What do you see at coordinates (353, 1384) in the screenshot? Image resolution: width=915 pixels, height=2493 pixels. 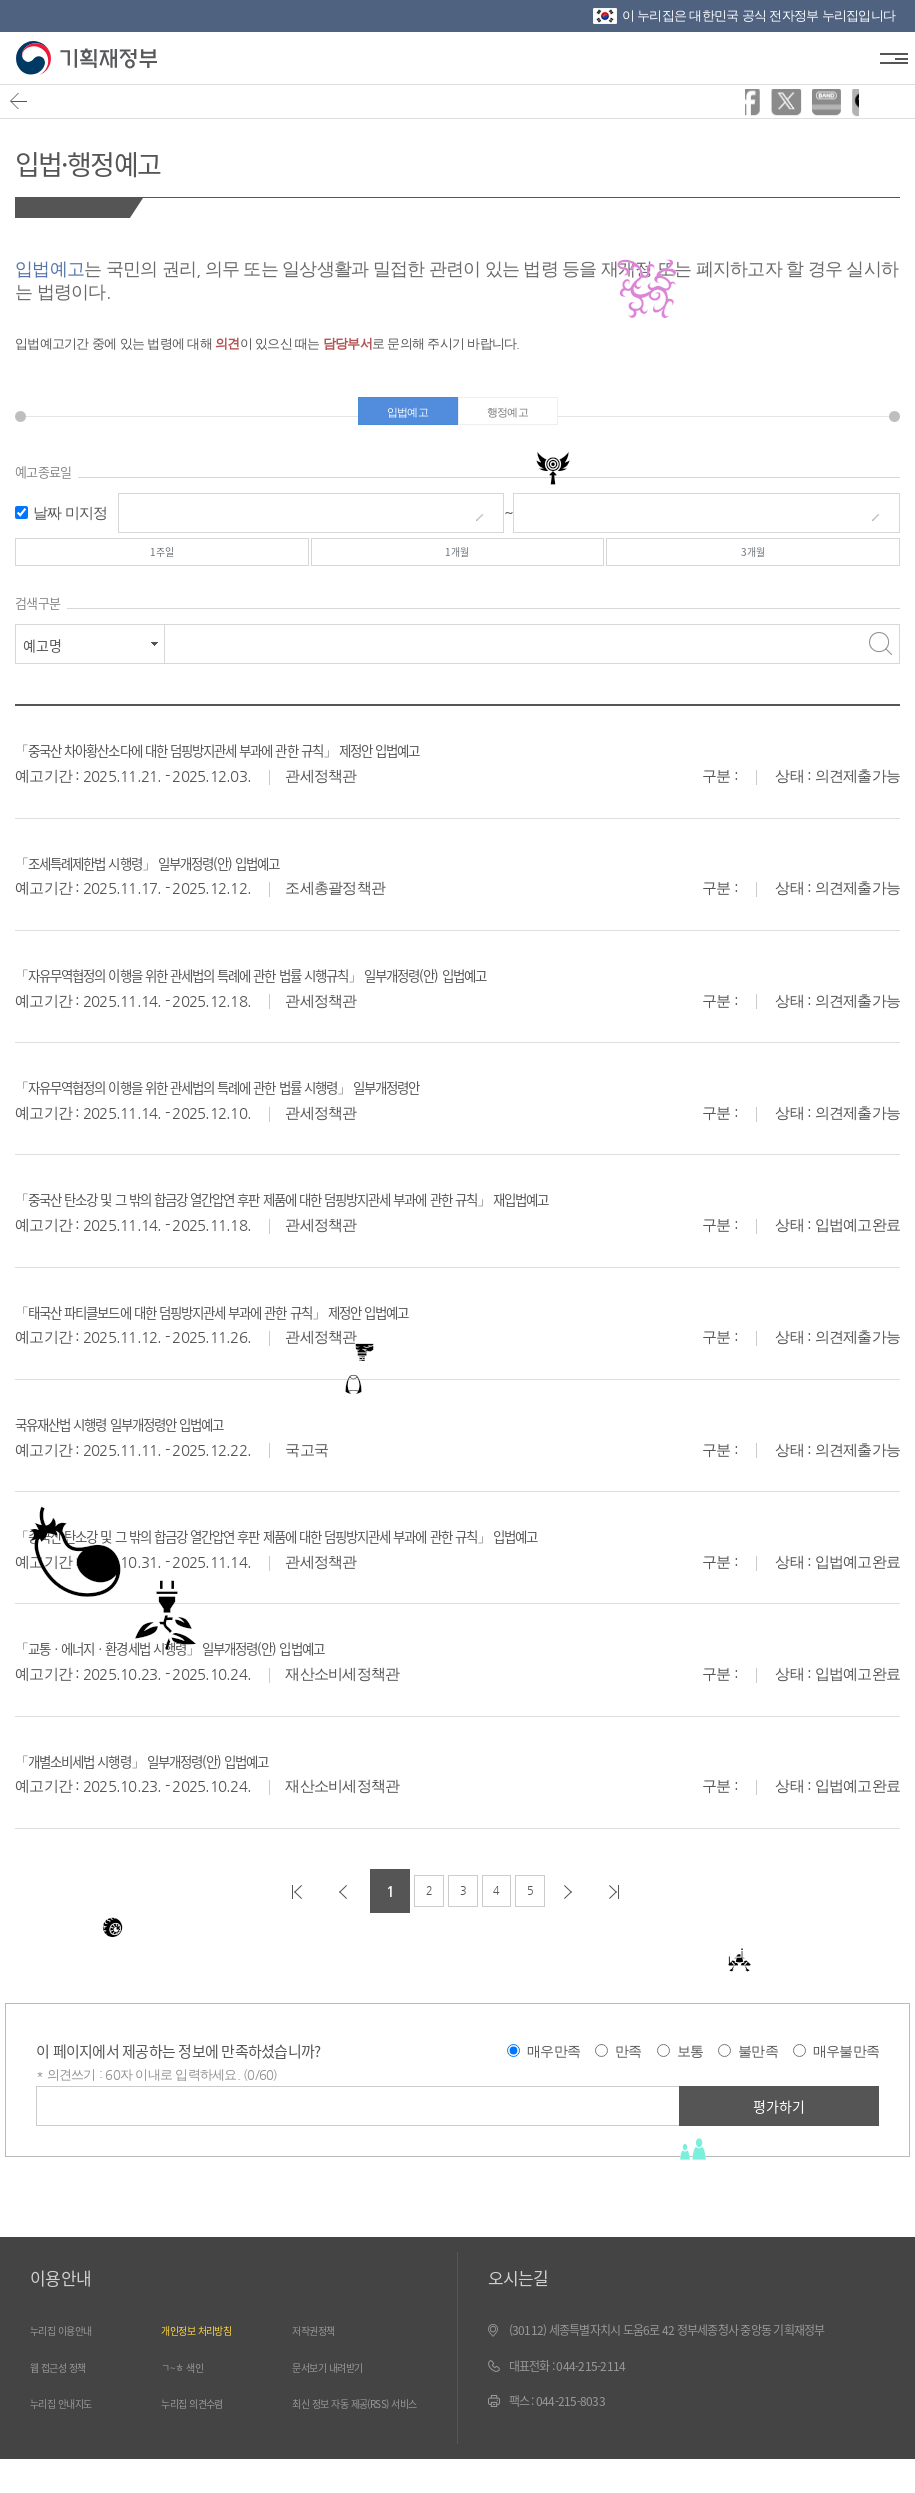 I see `equip a cloak or cape item` at bounding box center [353, 1384].